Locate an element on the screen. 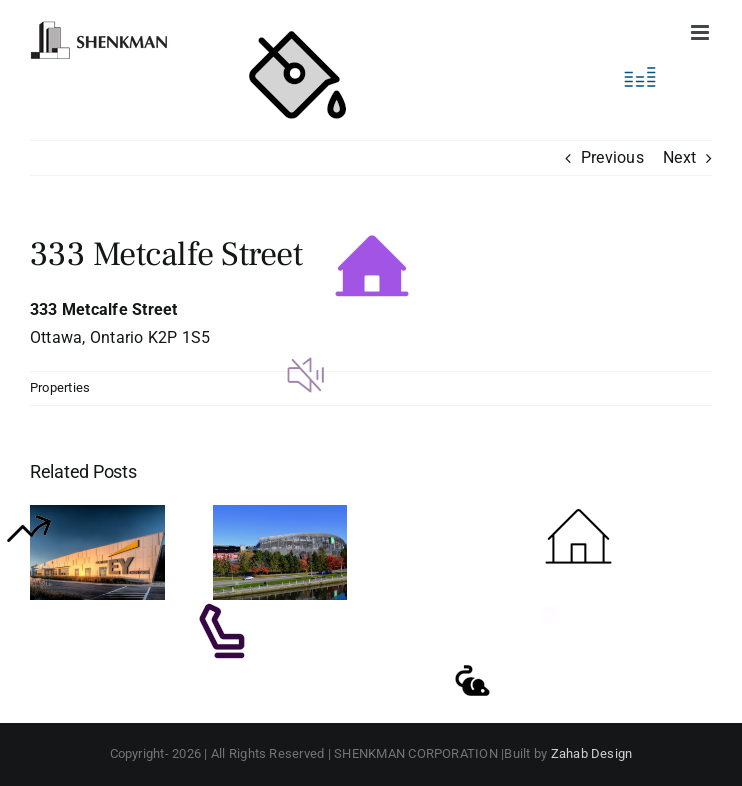 Image resolution: width=742 pixels, height=786 pixels. view trending or popular content is located at coordinates (29, 528).